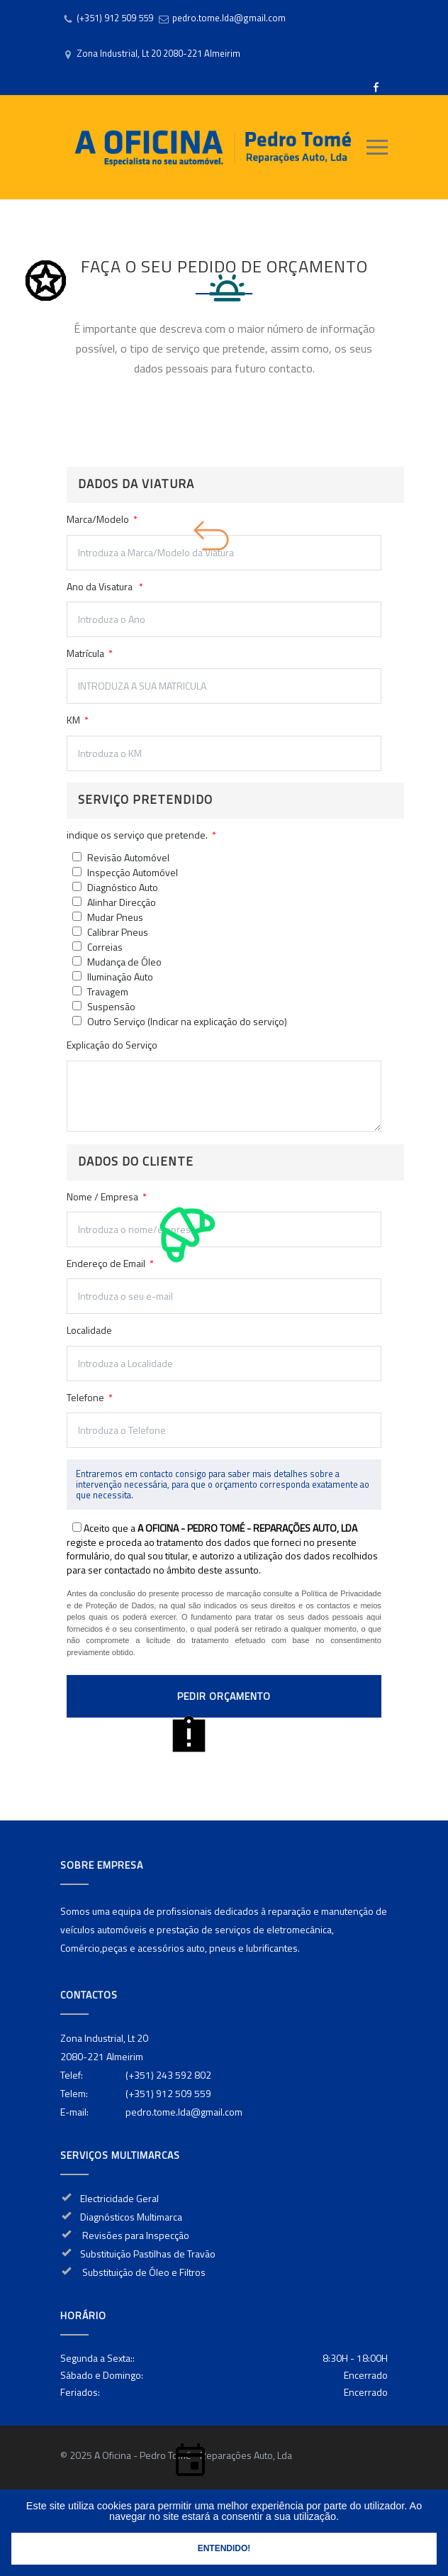 The image size is (448, 2576). Describe the element at coordinates (45, 280) in the screenshot. I see `view favorites or starred items` at that location.